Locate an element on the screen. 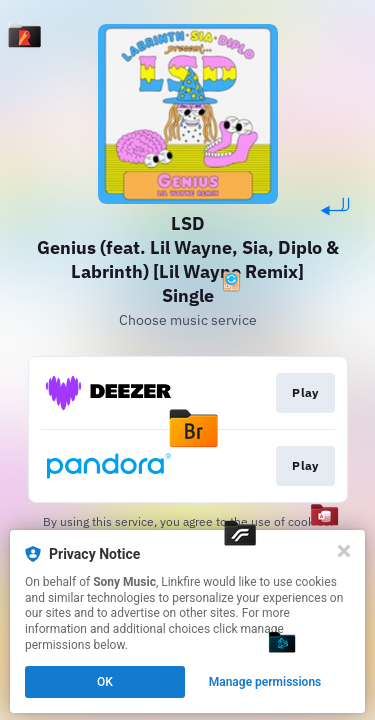  open rollup.js project folder is located at coordinates (24, 35).